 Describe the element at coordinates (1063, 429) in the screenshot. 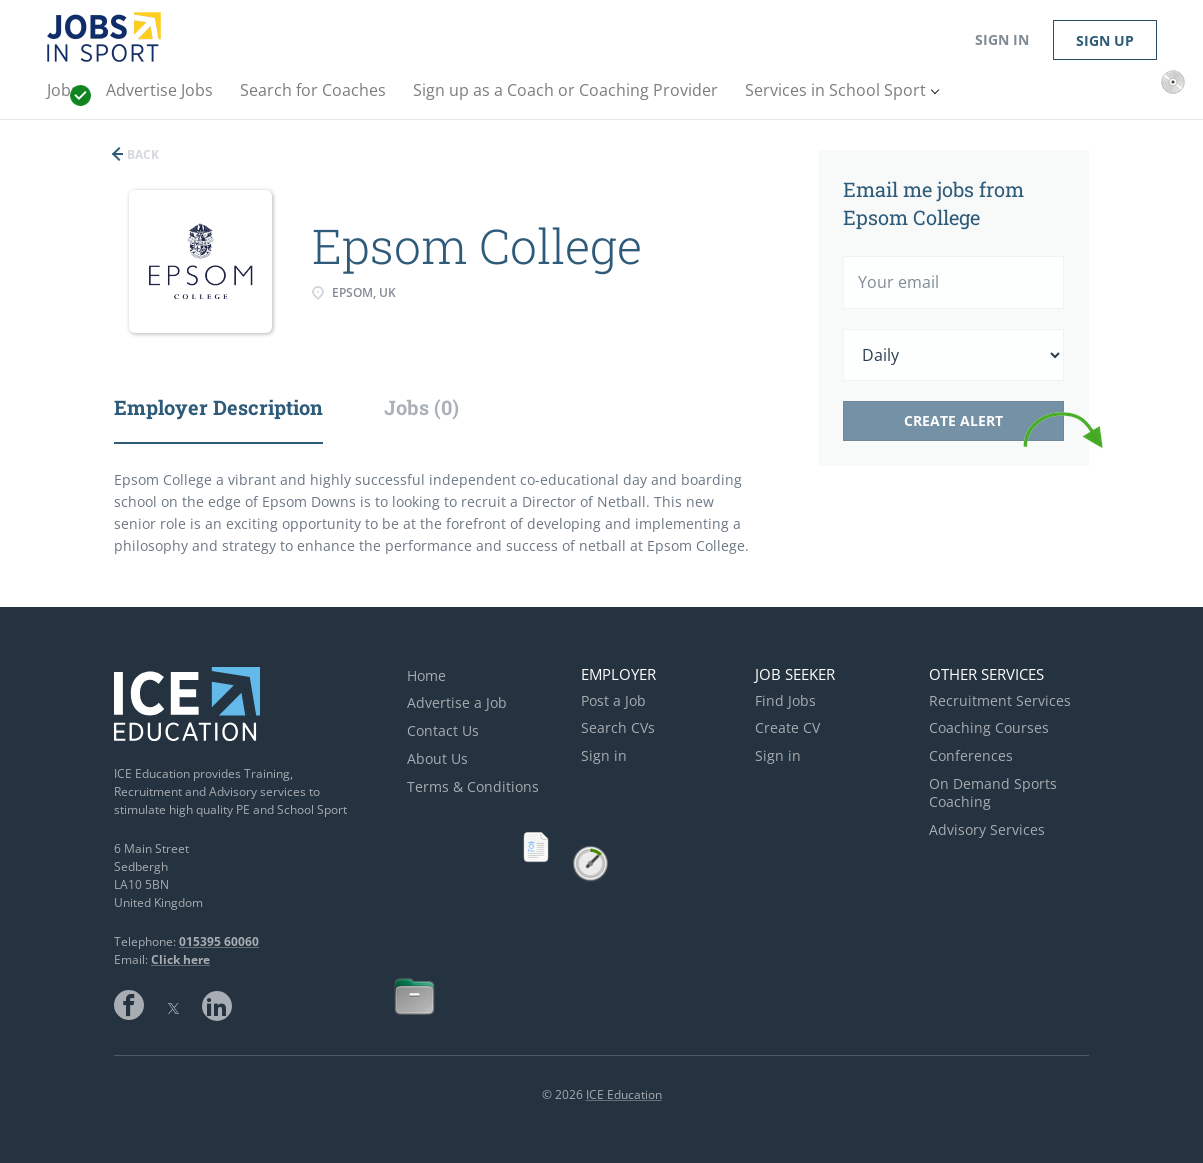

I see `redo the last undone action` at that location.